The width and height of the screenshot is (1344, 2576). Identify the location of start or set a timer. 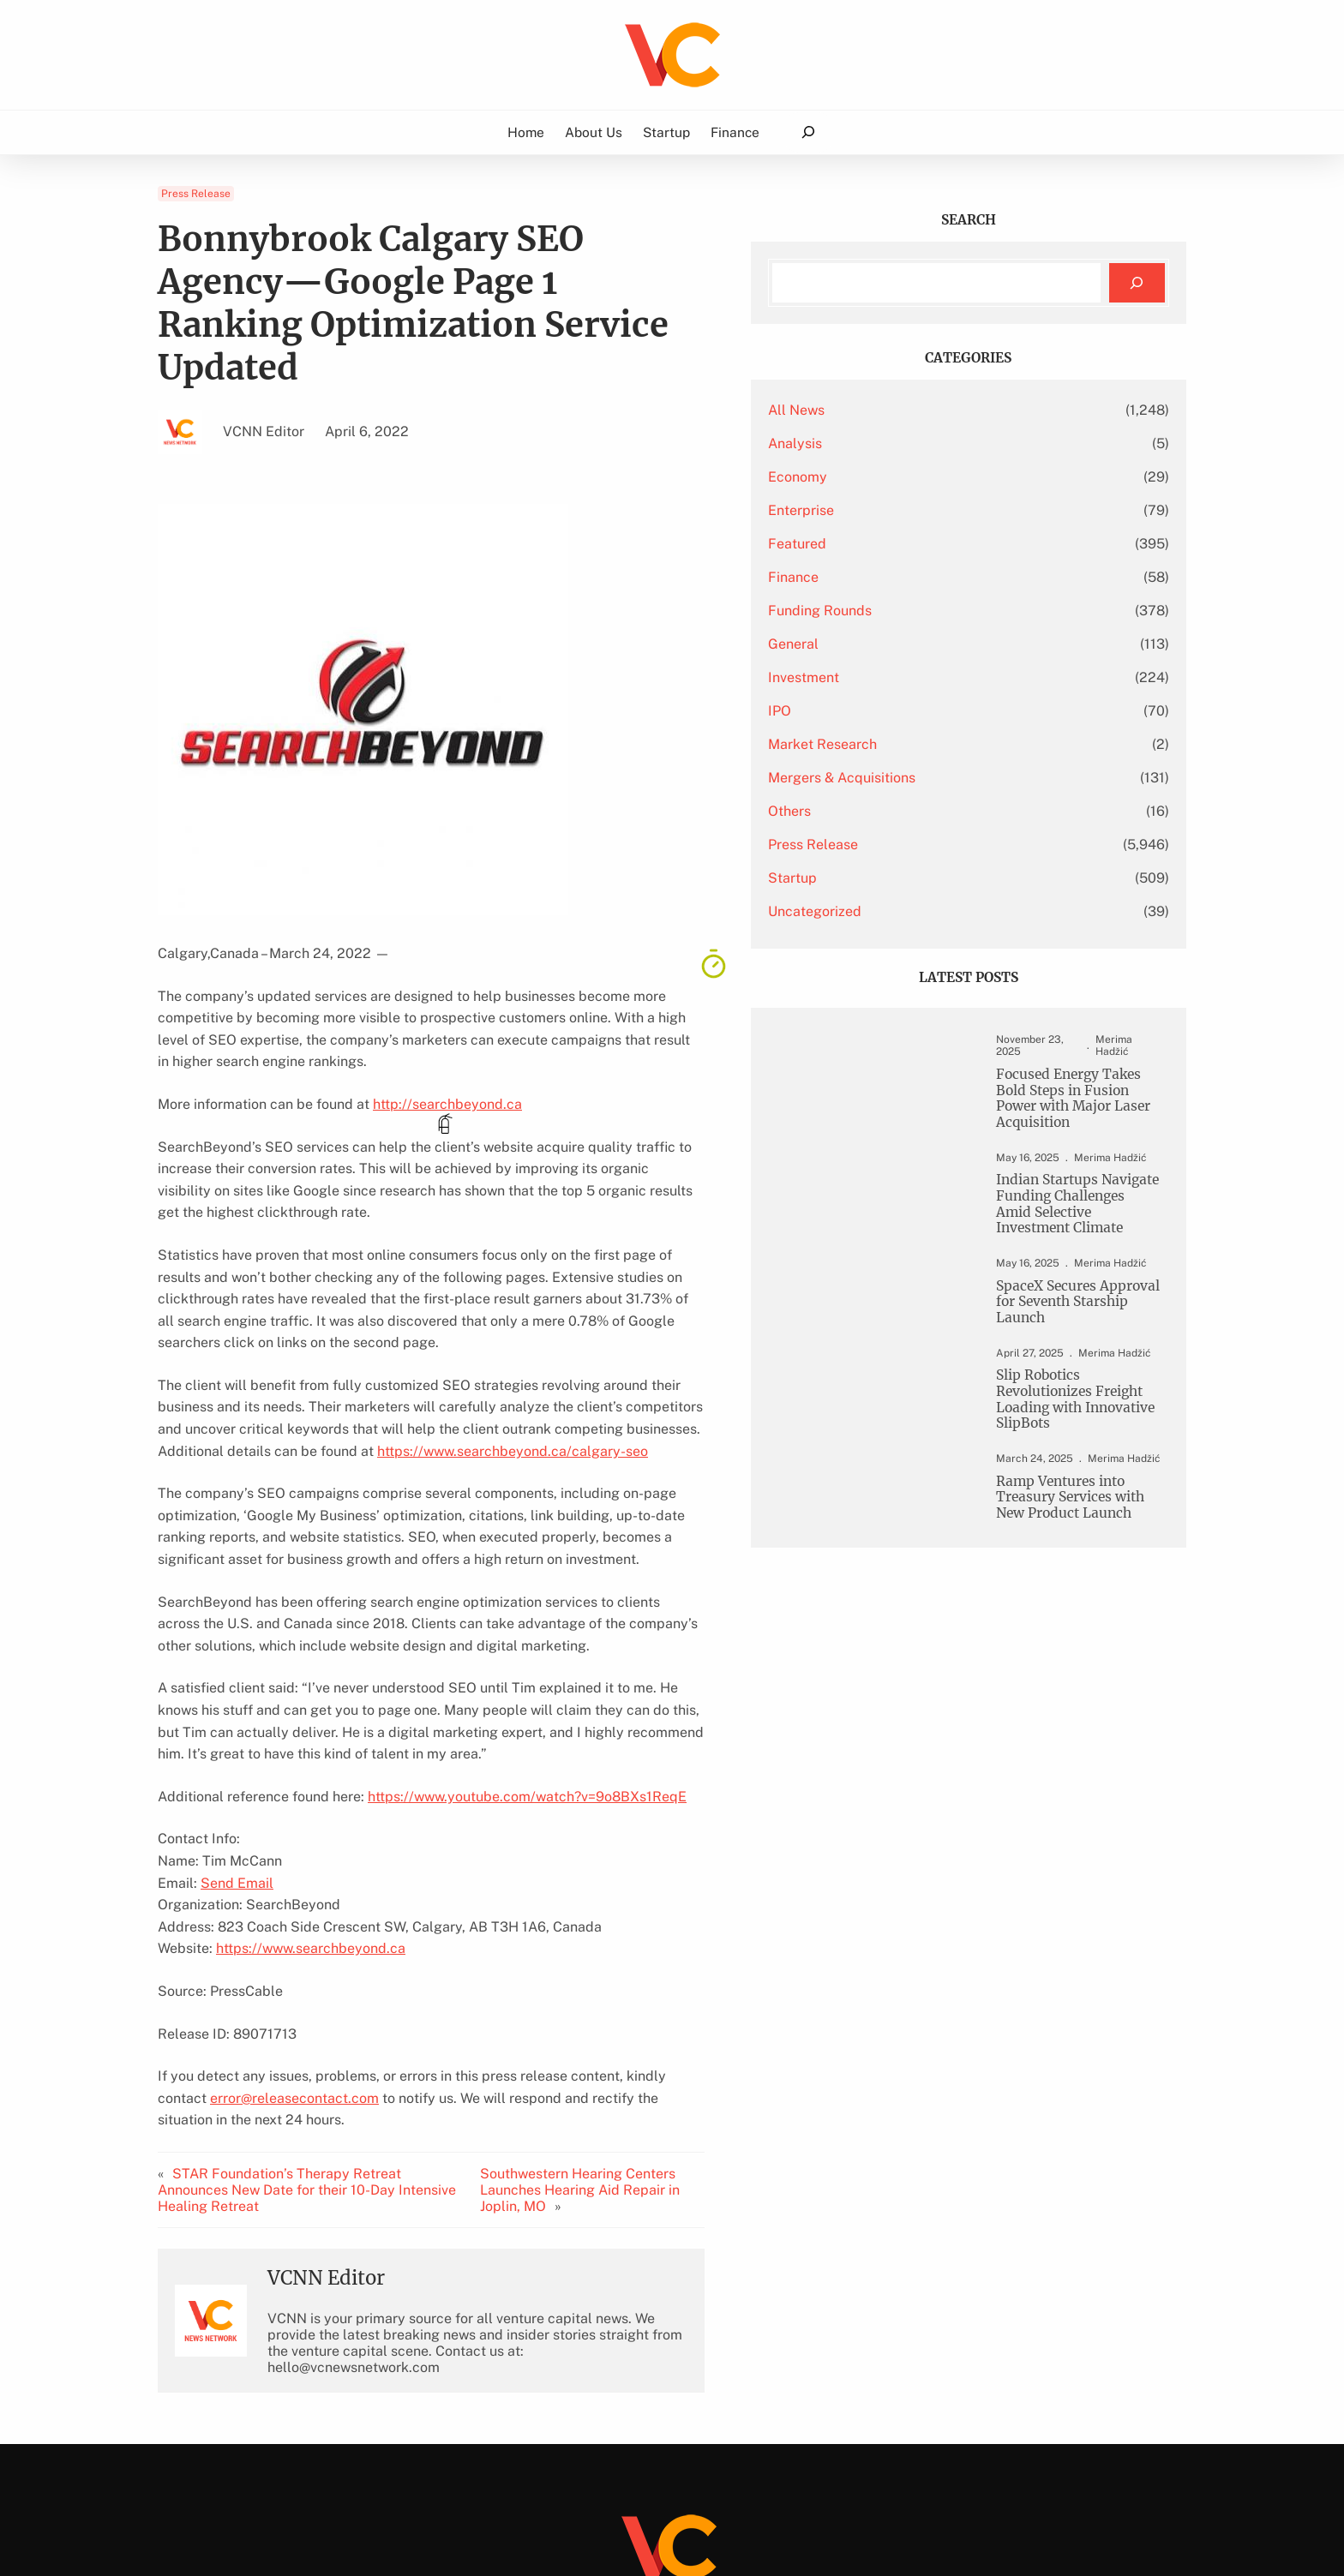
(713, 963).